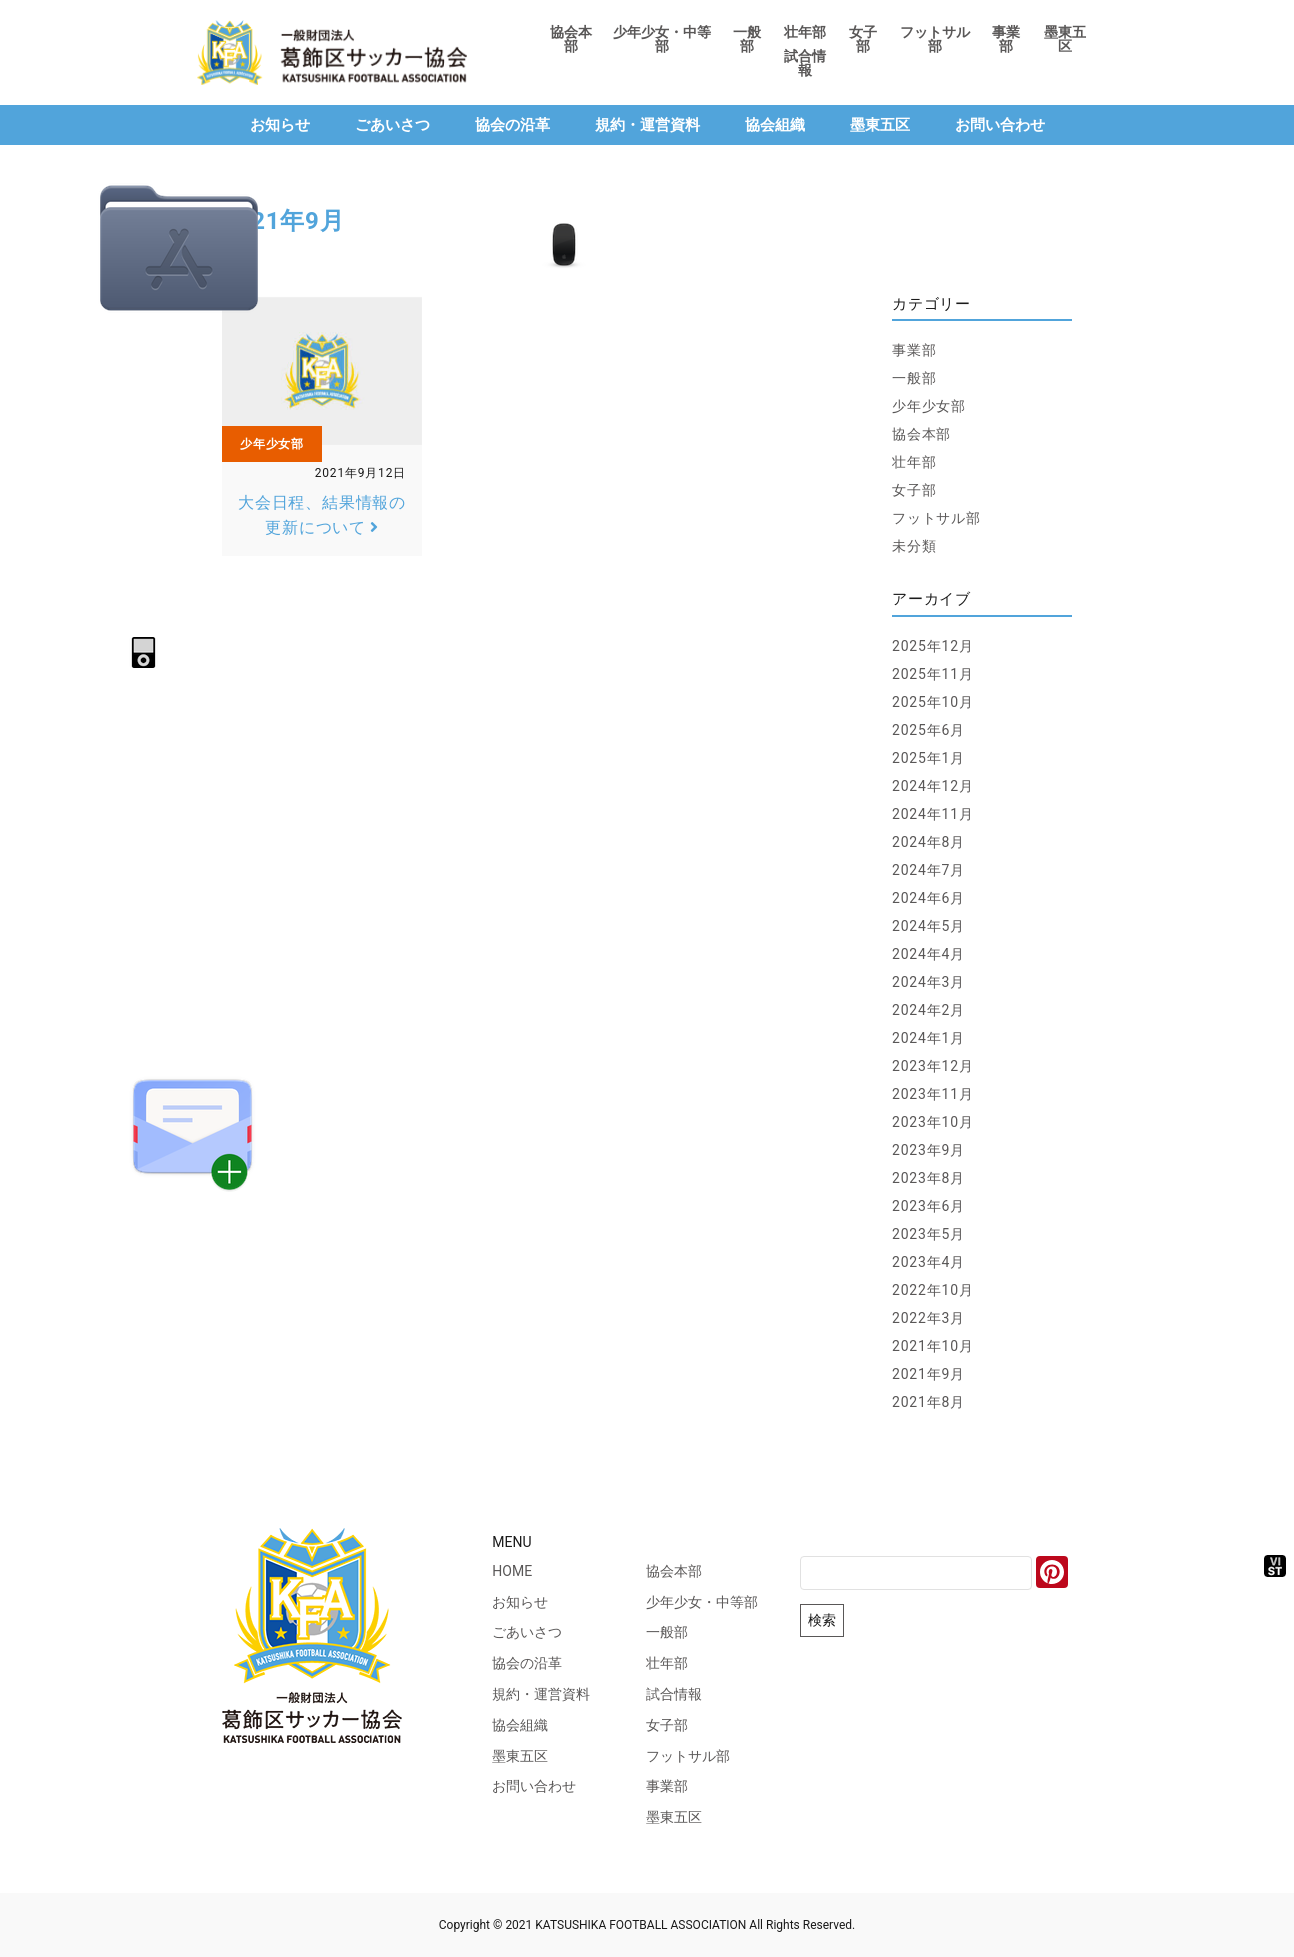 Image resolution: width=1294 pixels, height=1957 pixels. What do you see at coordinates (564, 246) in the screenshot?
I see `bluetooth mouse connected` at bounding box center [564, 246].